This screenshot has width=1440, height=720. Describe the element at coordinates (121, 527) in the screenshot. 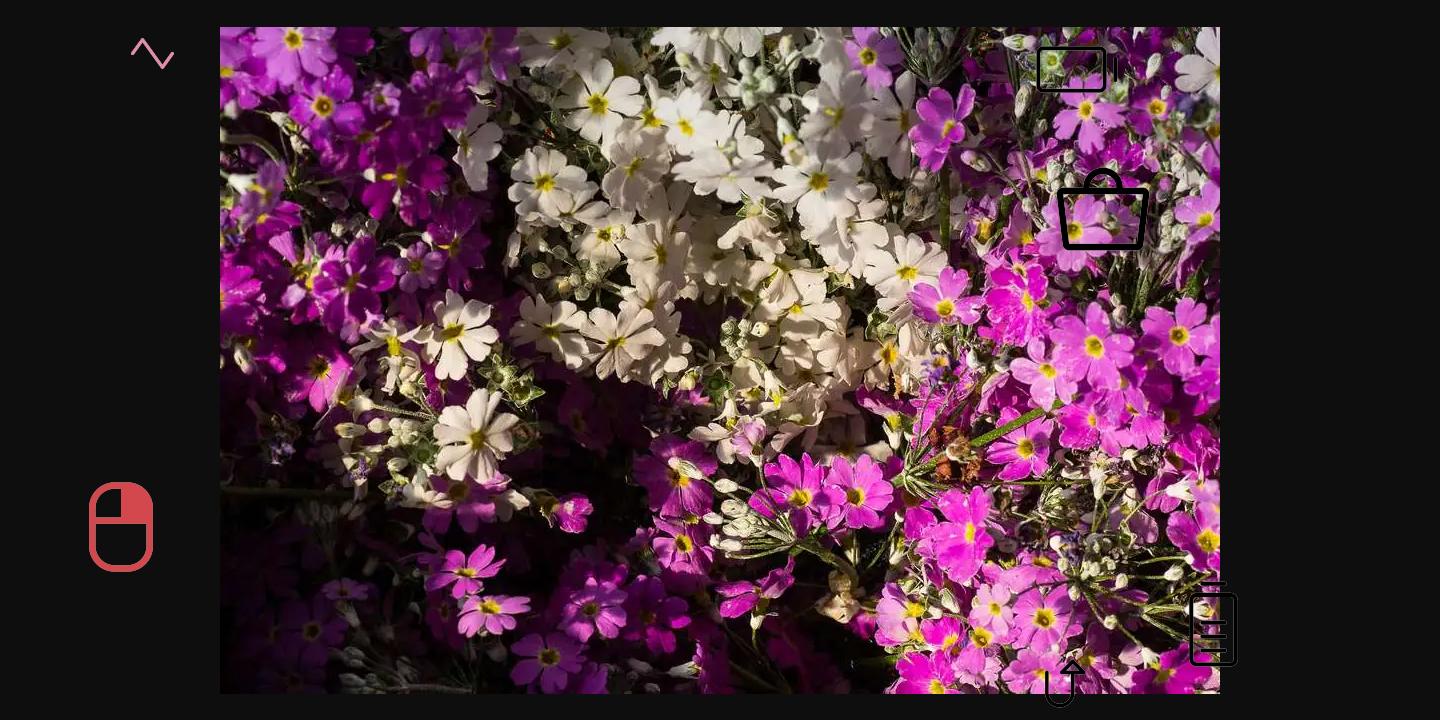

I see `right-click action indicator` at that location.